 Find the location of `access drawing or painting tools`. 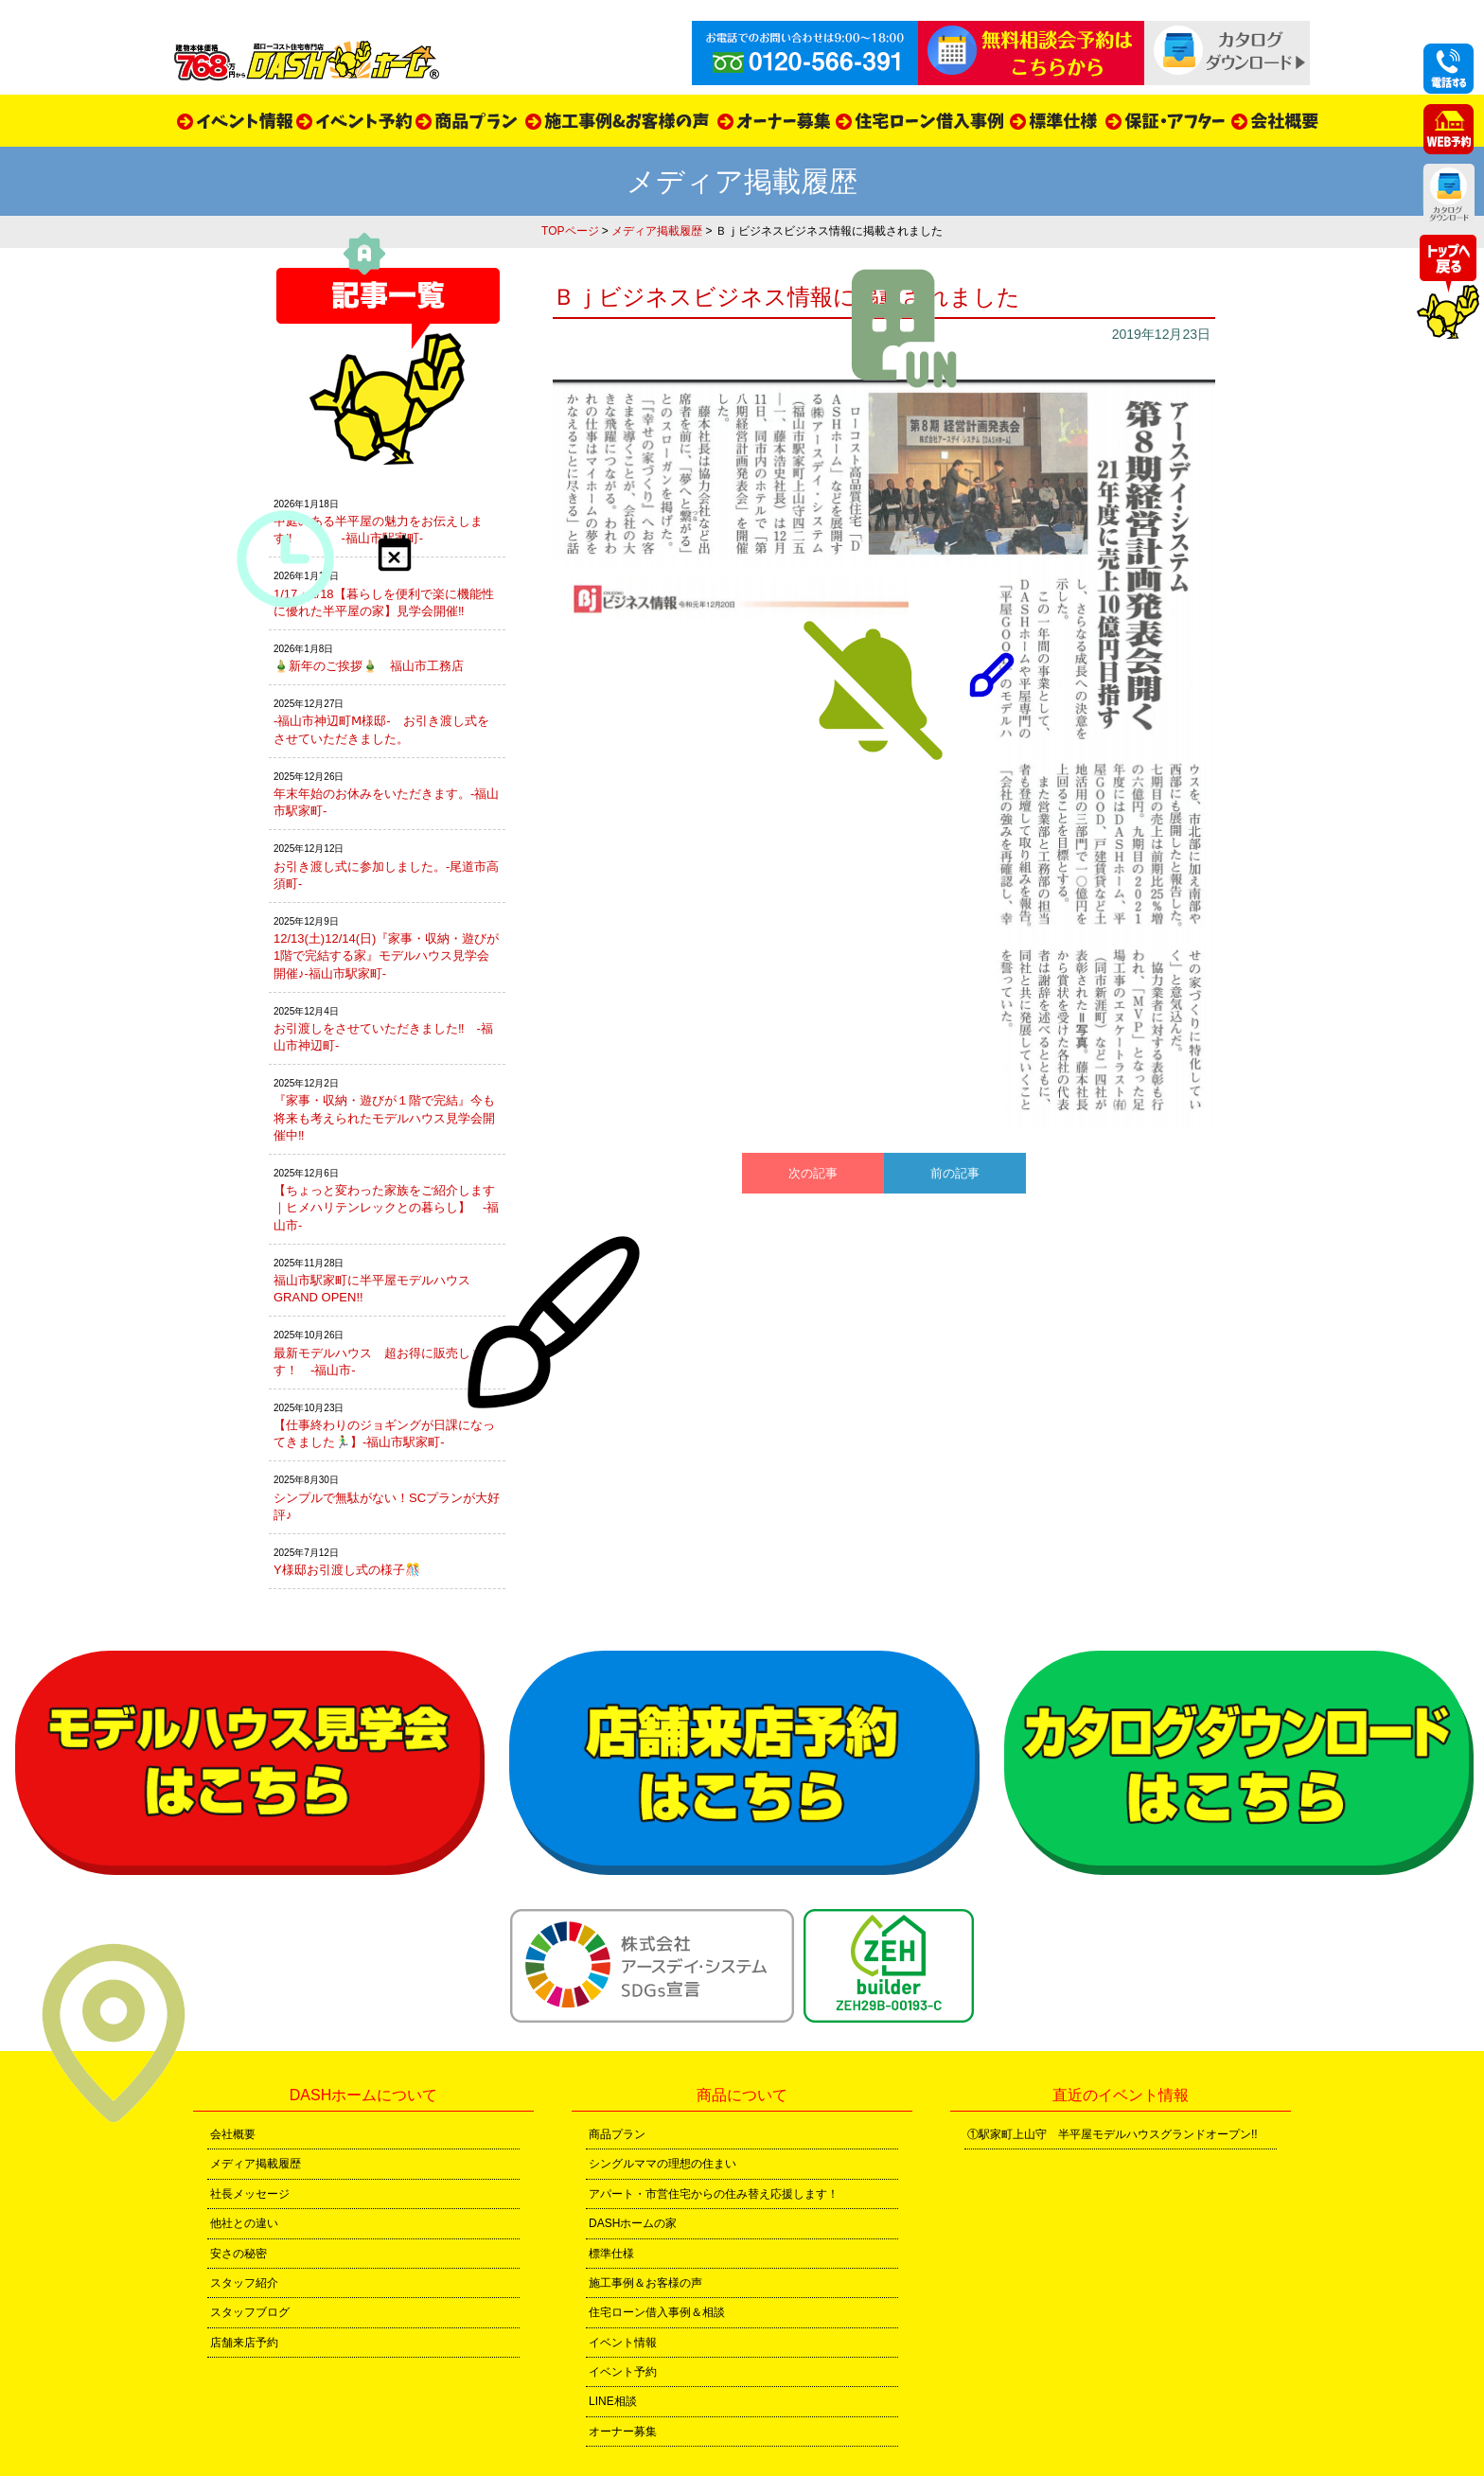

access drawing or painting tools is located at coordinates (992, 675).